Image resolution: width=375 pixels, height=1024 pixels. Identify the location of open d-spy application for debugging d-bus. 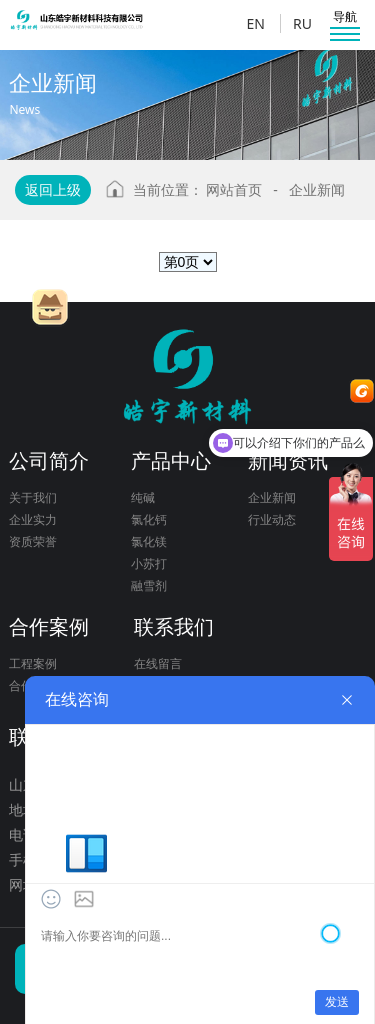
(50, 307).